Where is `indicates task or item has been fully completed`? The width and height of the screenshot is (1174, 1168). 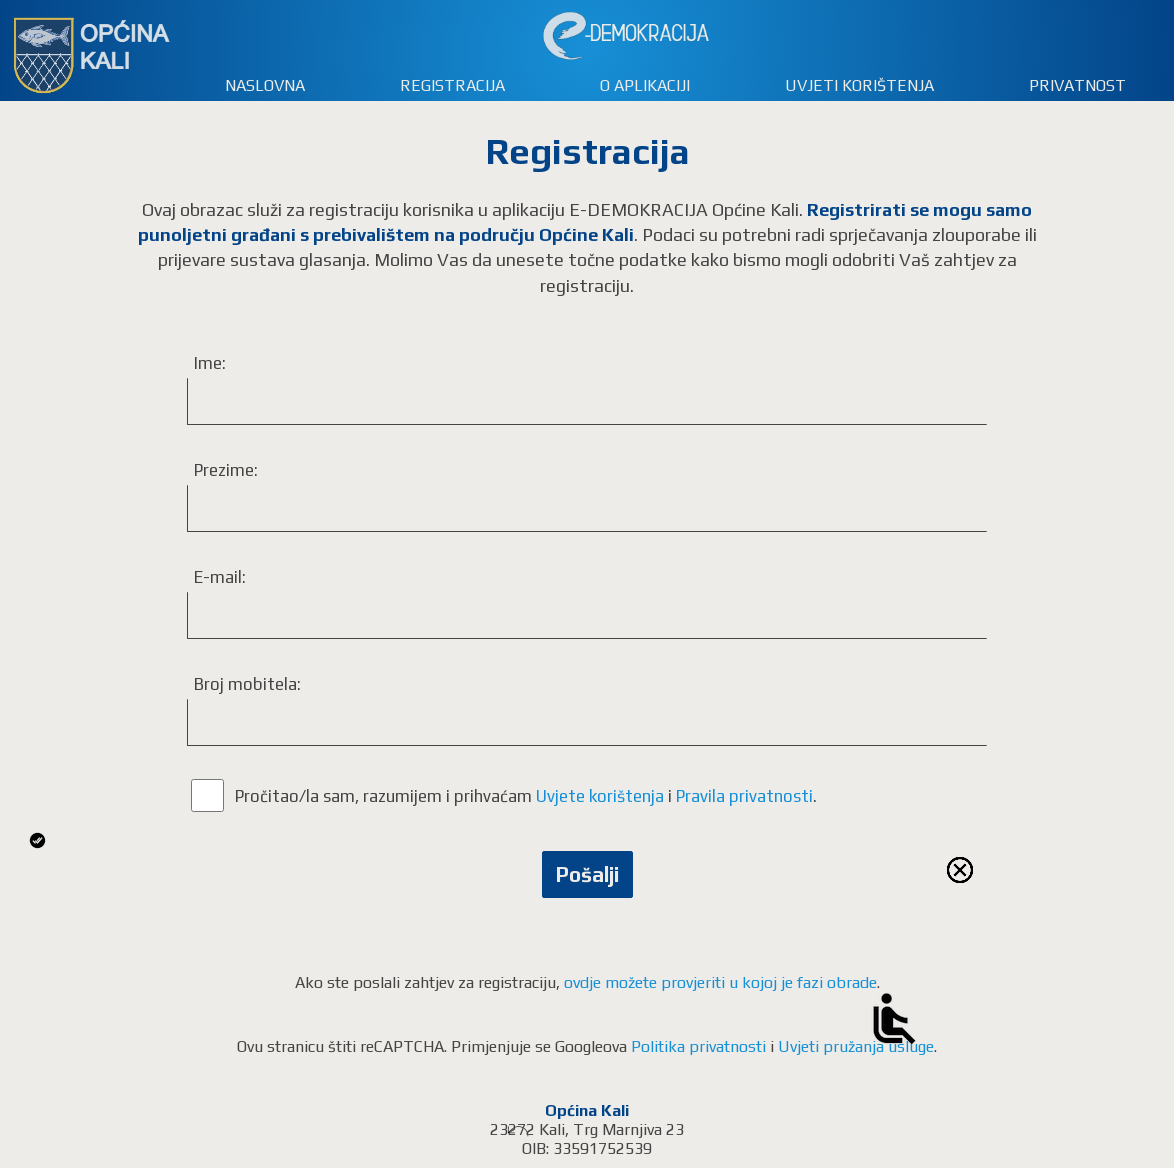 indicates task or item has been fully completed is located at coordinates (37, 840).